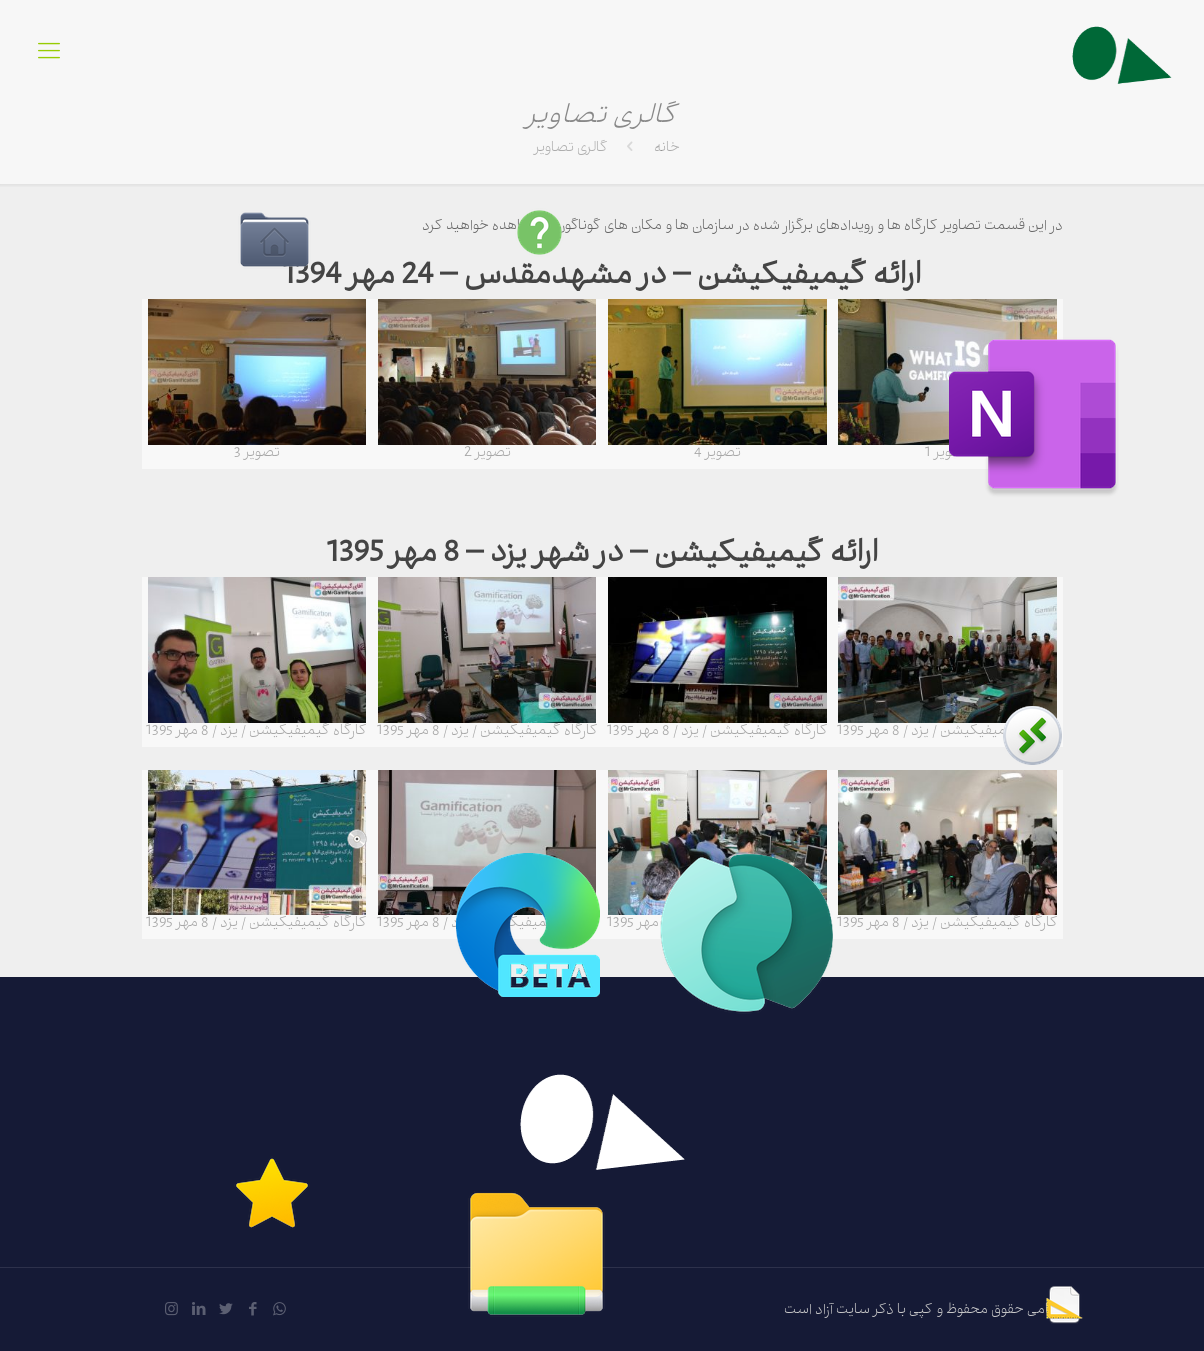  I want to click on access shared network folder, so click(536, 1248).